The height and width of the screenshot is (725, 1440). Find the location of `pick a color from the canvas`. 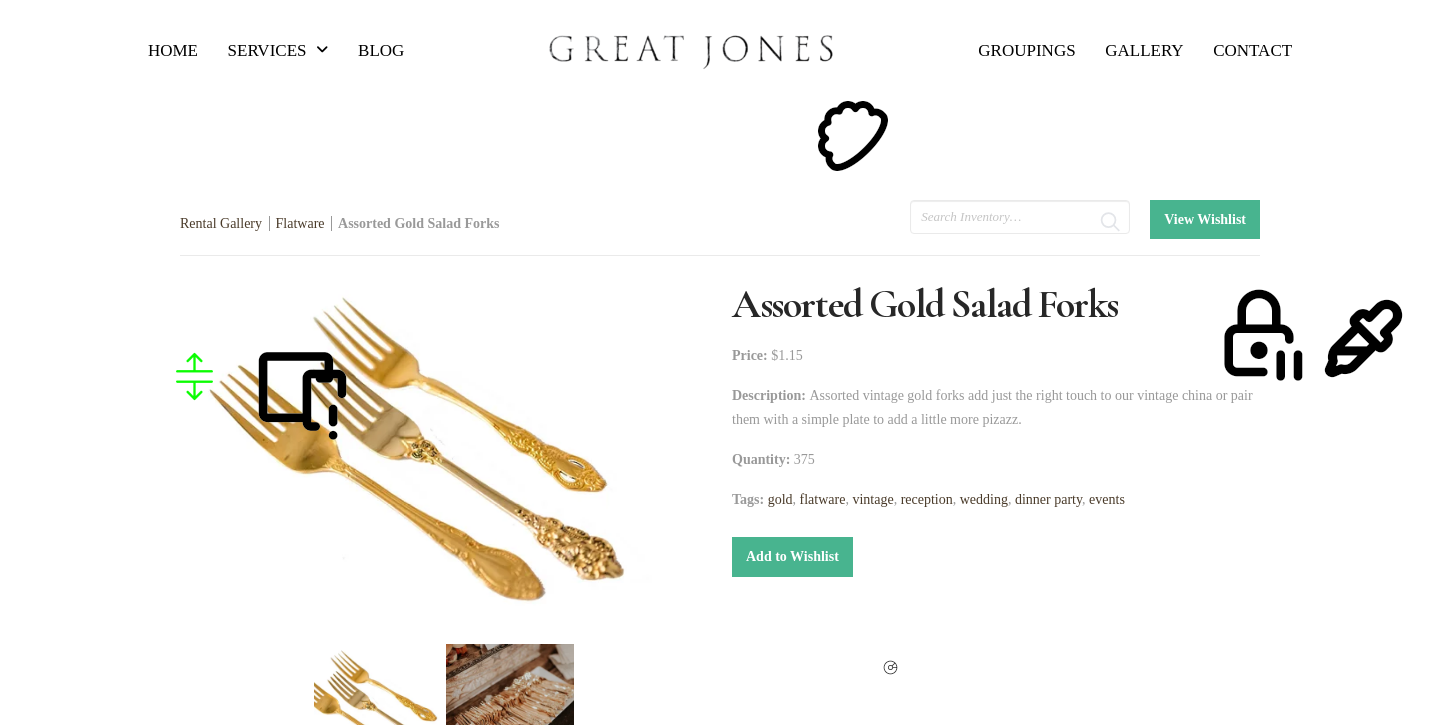

pick a color from the canvas is located at coordinates (1363, 338).